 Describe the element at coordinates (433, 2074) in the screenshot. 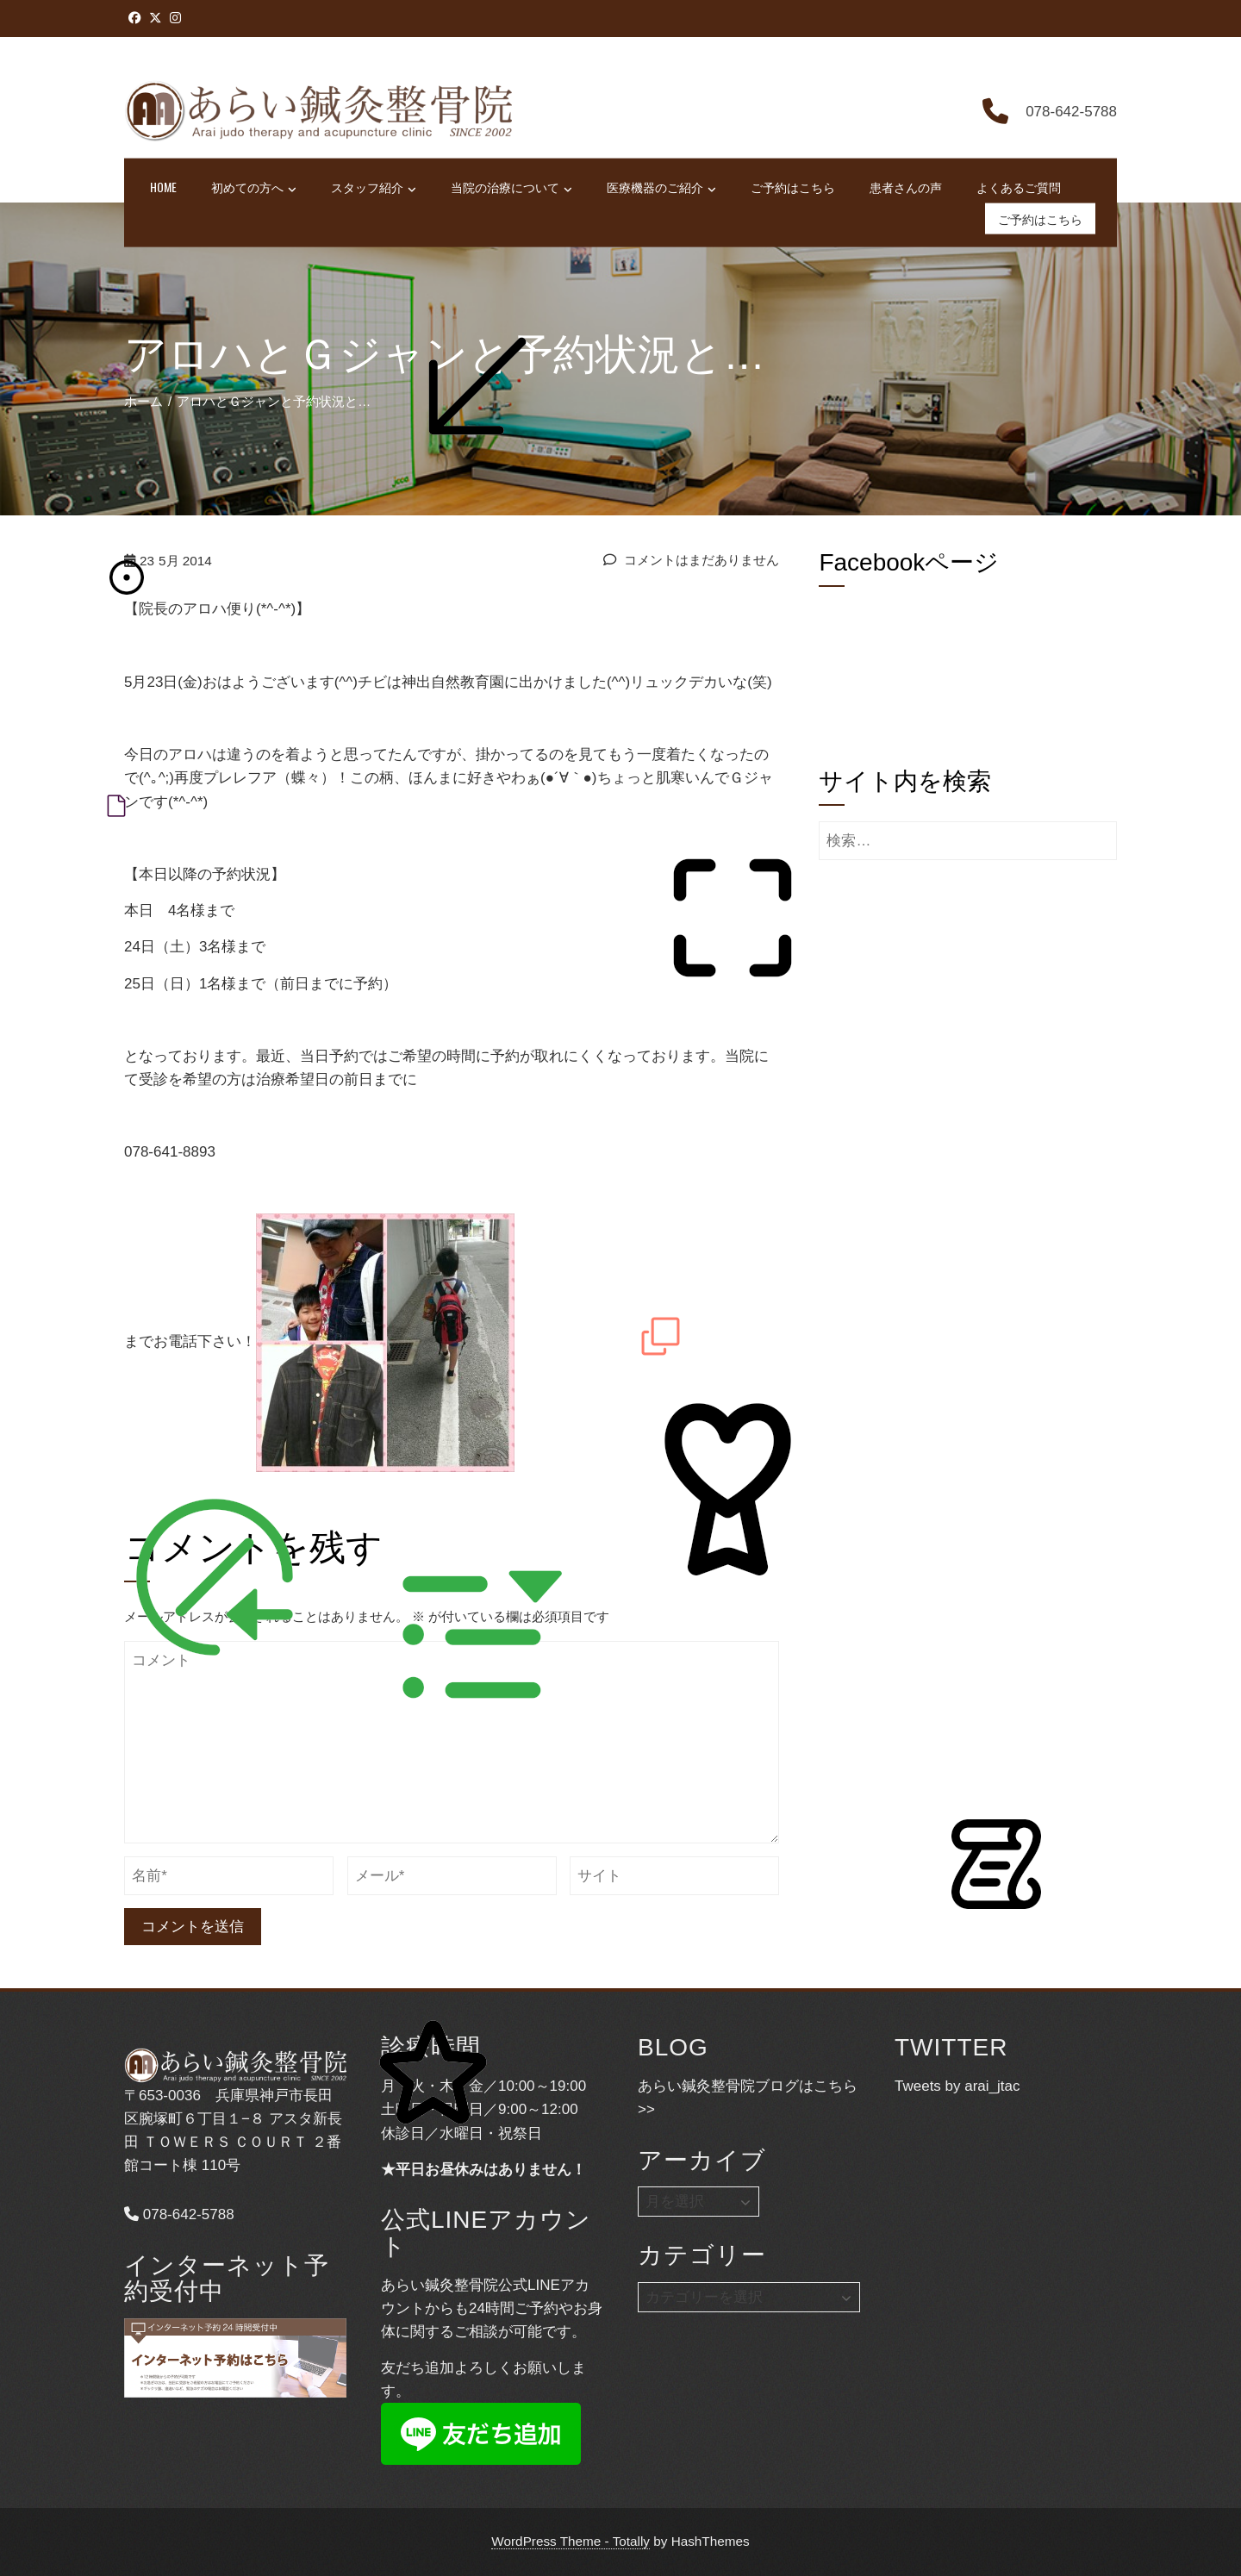

I see `add item to favorites` at that location.